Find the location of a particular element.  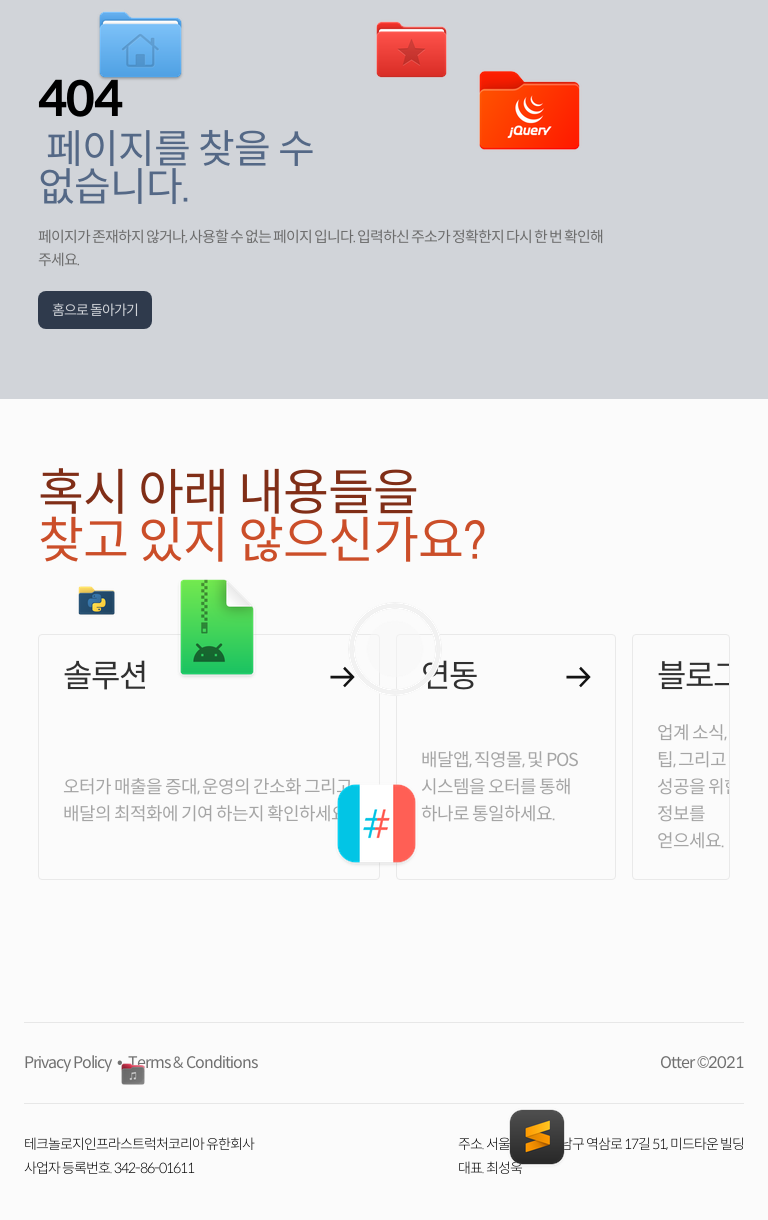

an android application package file is located at coordinates (217, 629).